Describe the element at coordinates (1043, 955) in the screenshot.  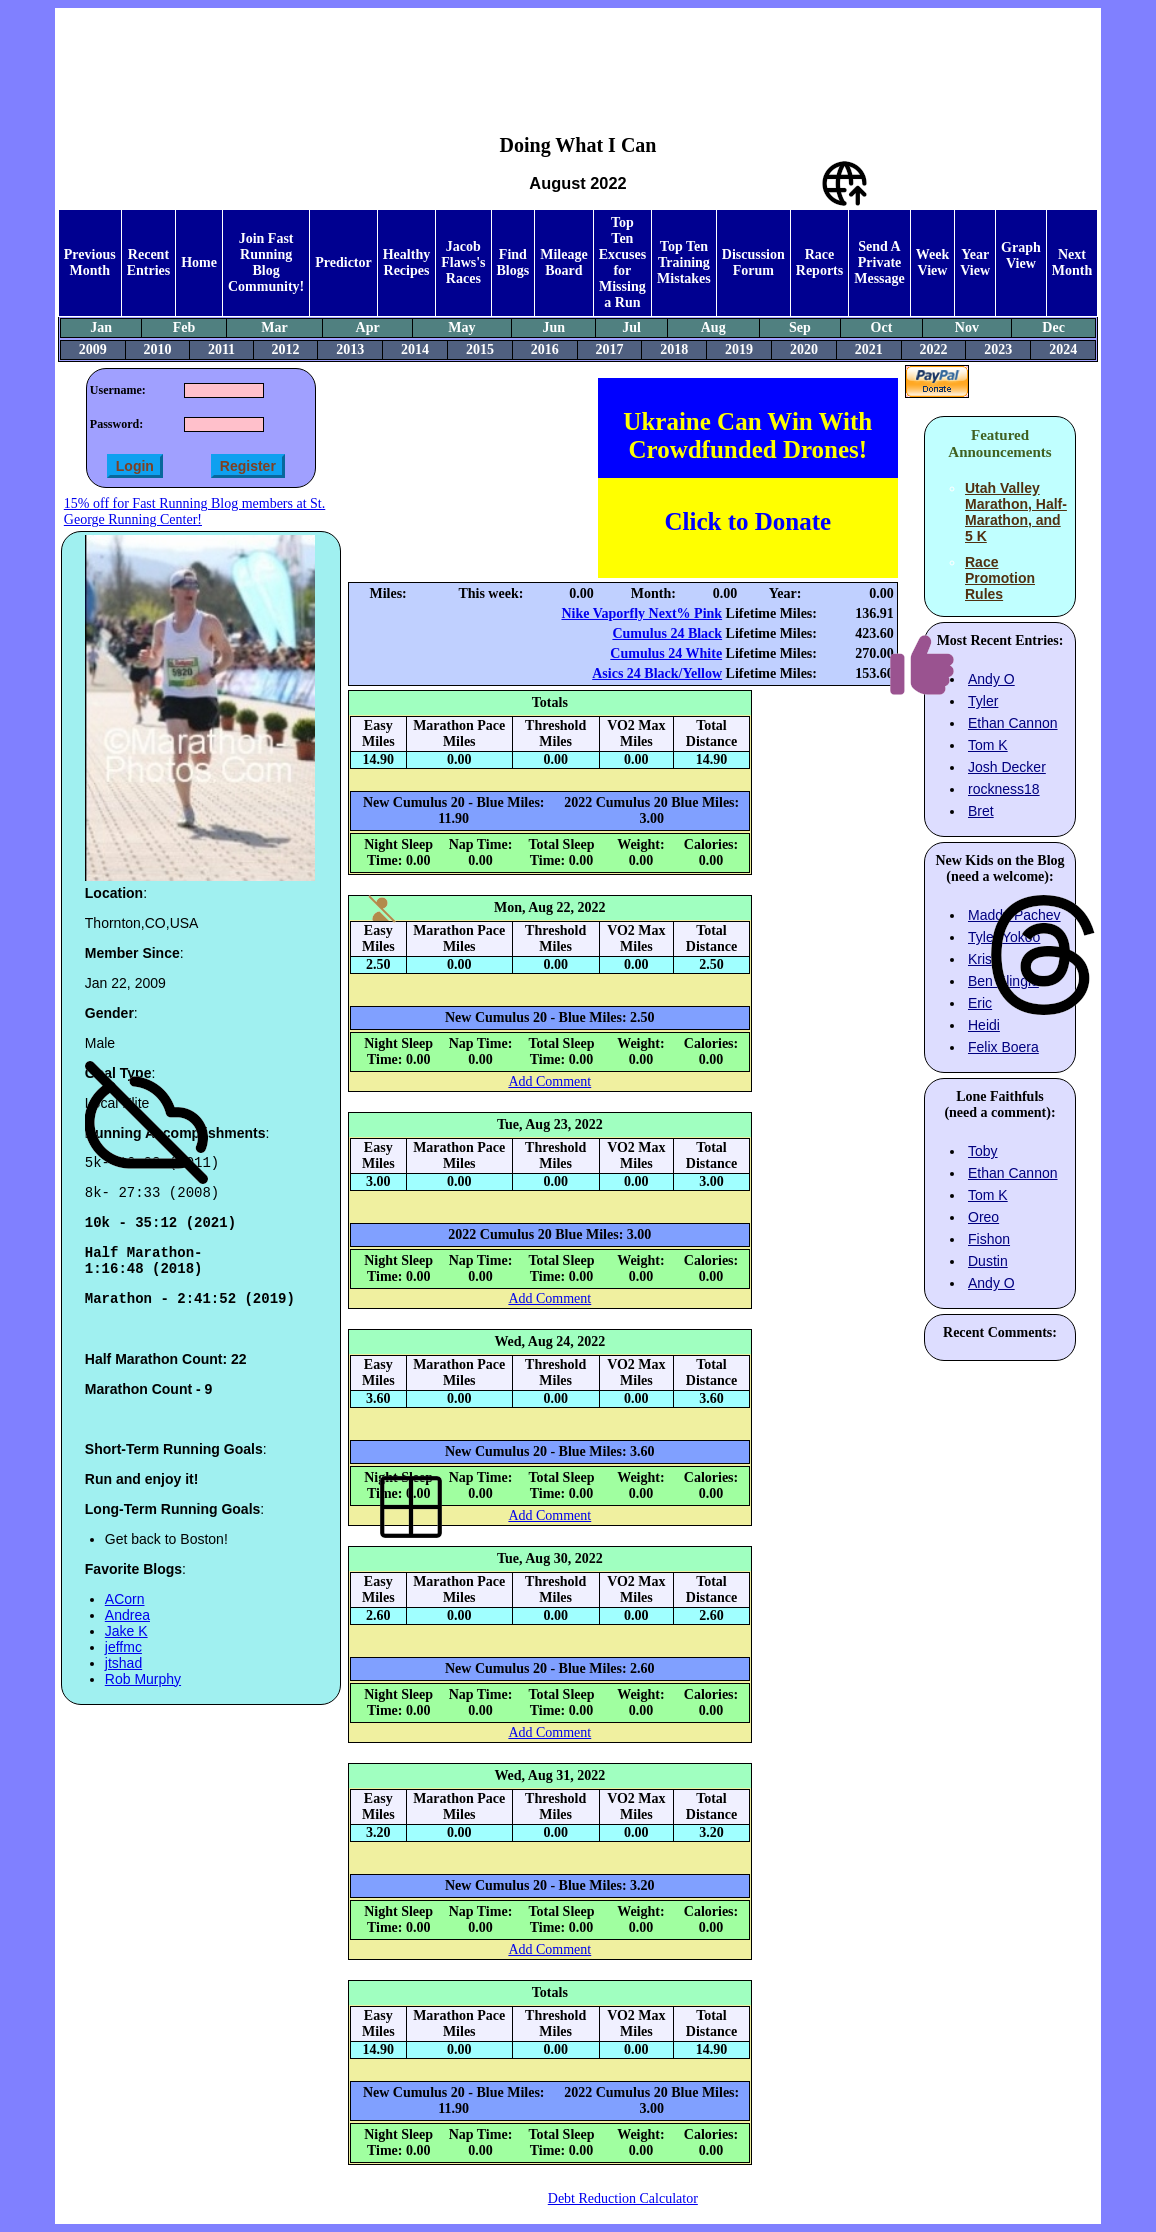
I see `open the Threads app` at that location.